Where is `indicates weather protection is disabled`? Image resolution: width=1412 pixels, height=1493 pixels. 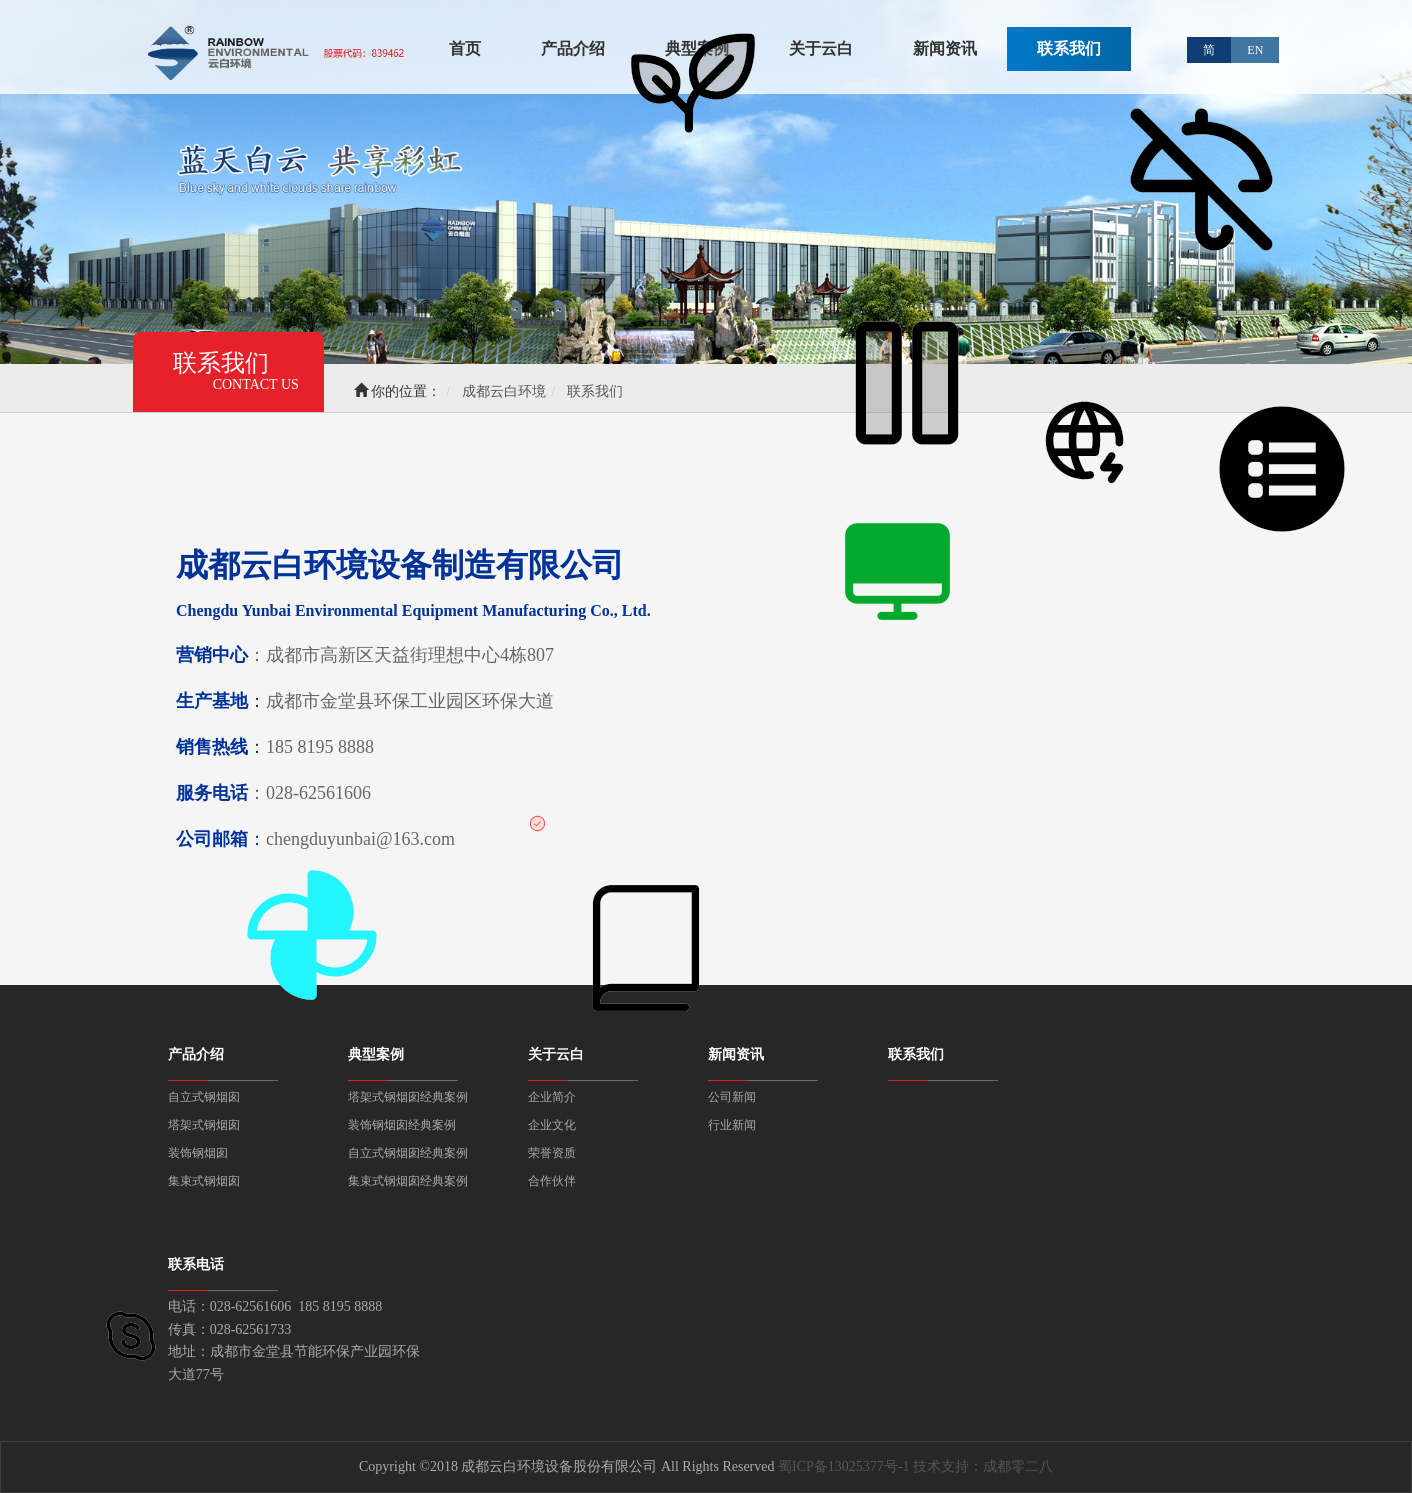 indicates weather protection is disabled is located at coordinates (1201, 179).